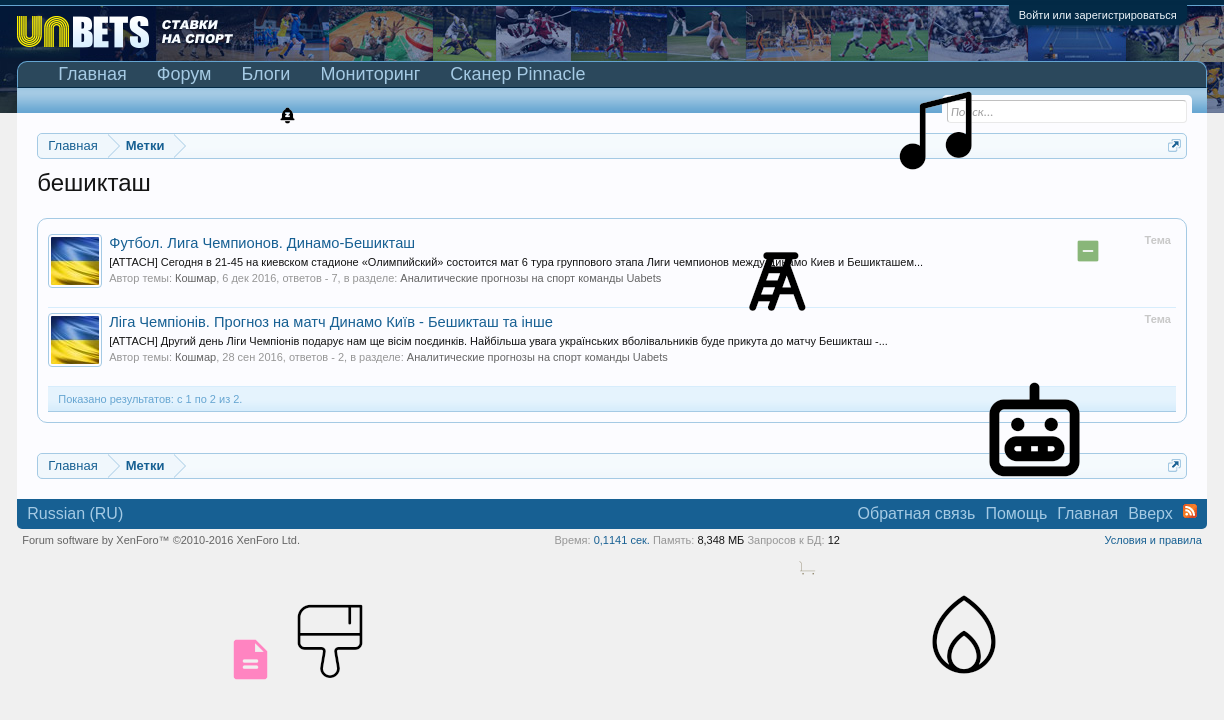  Describe the element at coordinates (287, 115) in the screenshot. I see `mute notifications or enable do not disturb mode` at that location.